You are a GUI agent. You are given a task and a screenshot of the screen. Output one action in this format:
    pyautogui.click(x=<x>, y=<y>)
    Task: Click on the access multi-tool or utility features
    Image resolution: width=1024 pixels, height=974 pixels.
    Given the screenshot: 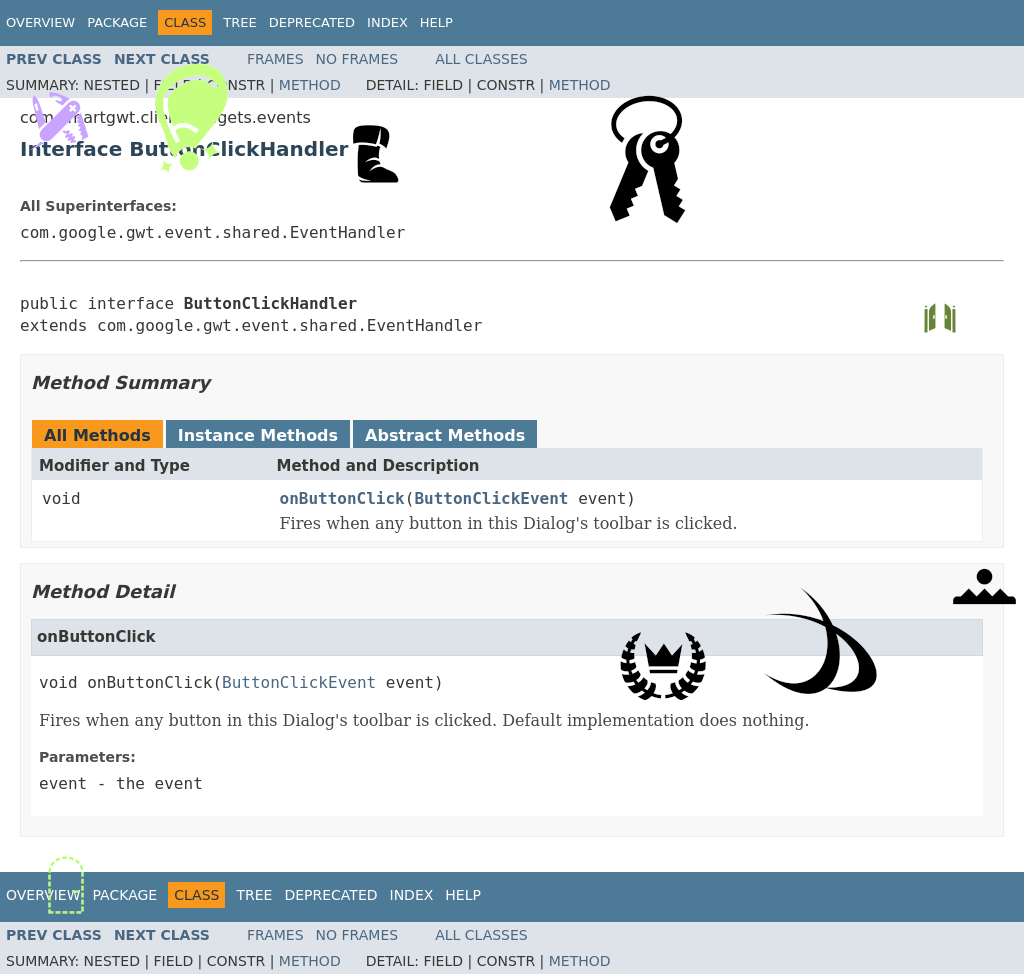 What is the action you would take?
    pyautogui.click(x=60, y=121)
    